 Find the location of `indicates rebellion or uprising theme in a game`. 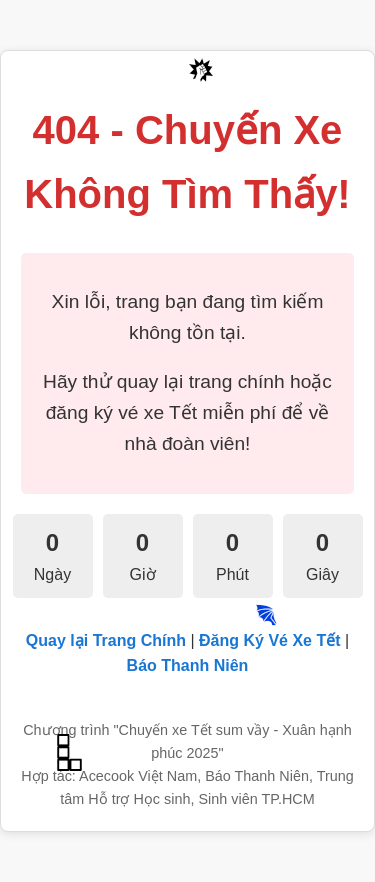

indicates rebellion or uprising theme in a game is located at coordinates (201, 70).